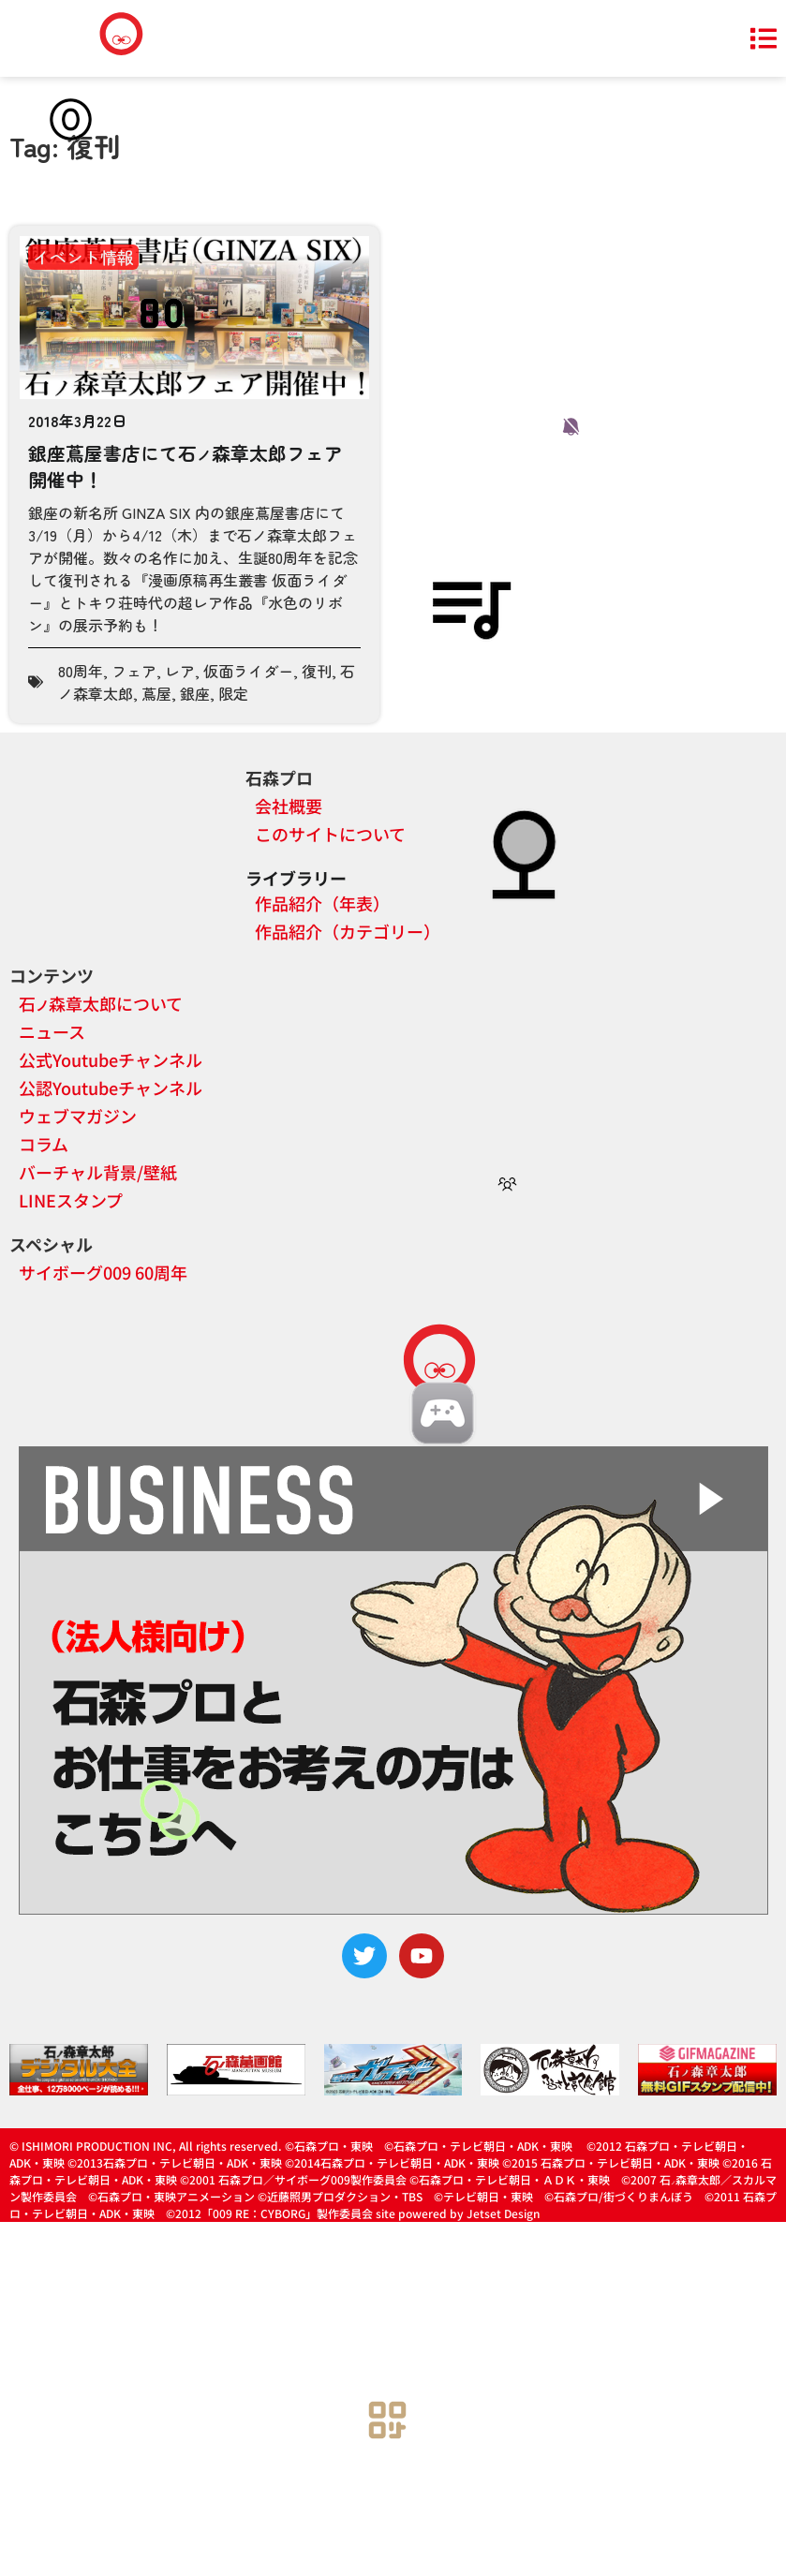 The width and height of the screenshot is (786, 2576). Describe the element at coordinates (507, 1183) in the screenshot. I see `view group members or team` at that location.